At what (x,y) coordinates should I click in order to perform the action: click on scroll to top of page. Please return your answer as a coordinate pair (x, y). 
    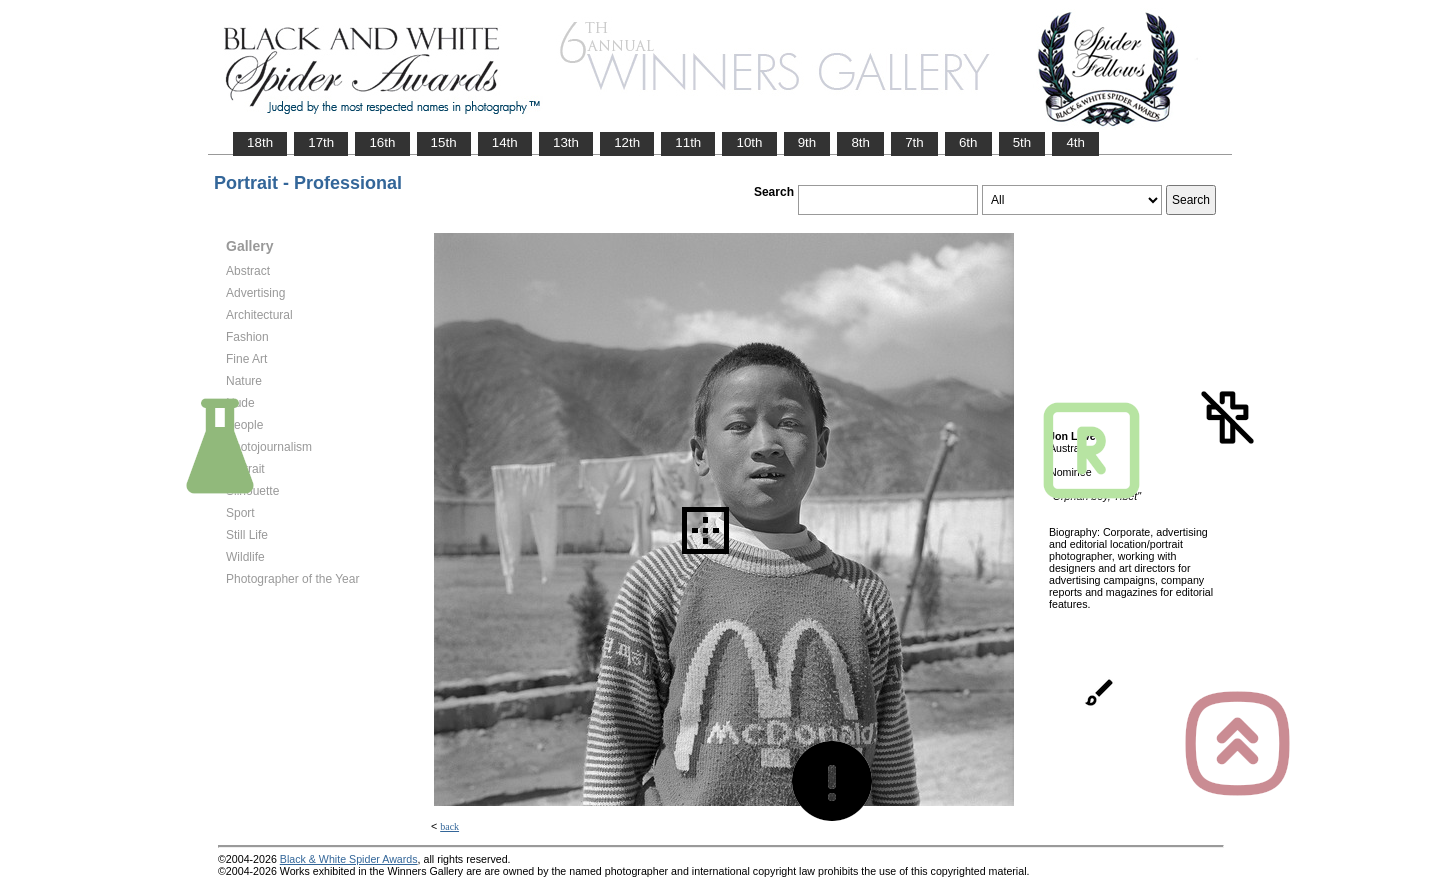
    Looking at the image, I should click on (1237, 743).